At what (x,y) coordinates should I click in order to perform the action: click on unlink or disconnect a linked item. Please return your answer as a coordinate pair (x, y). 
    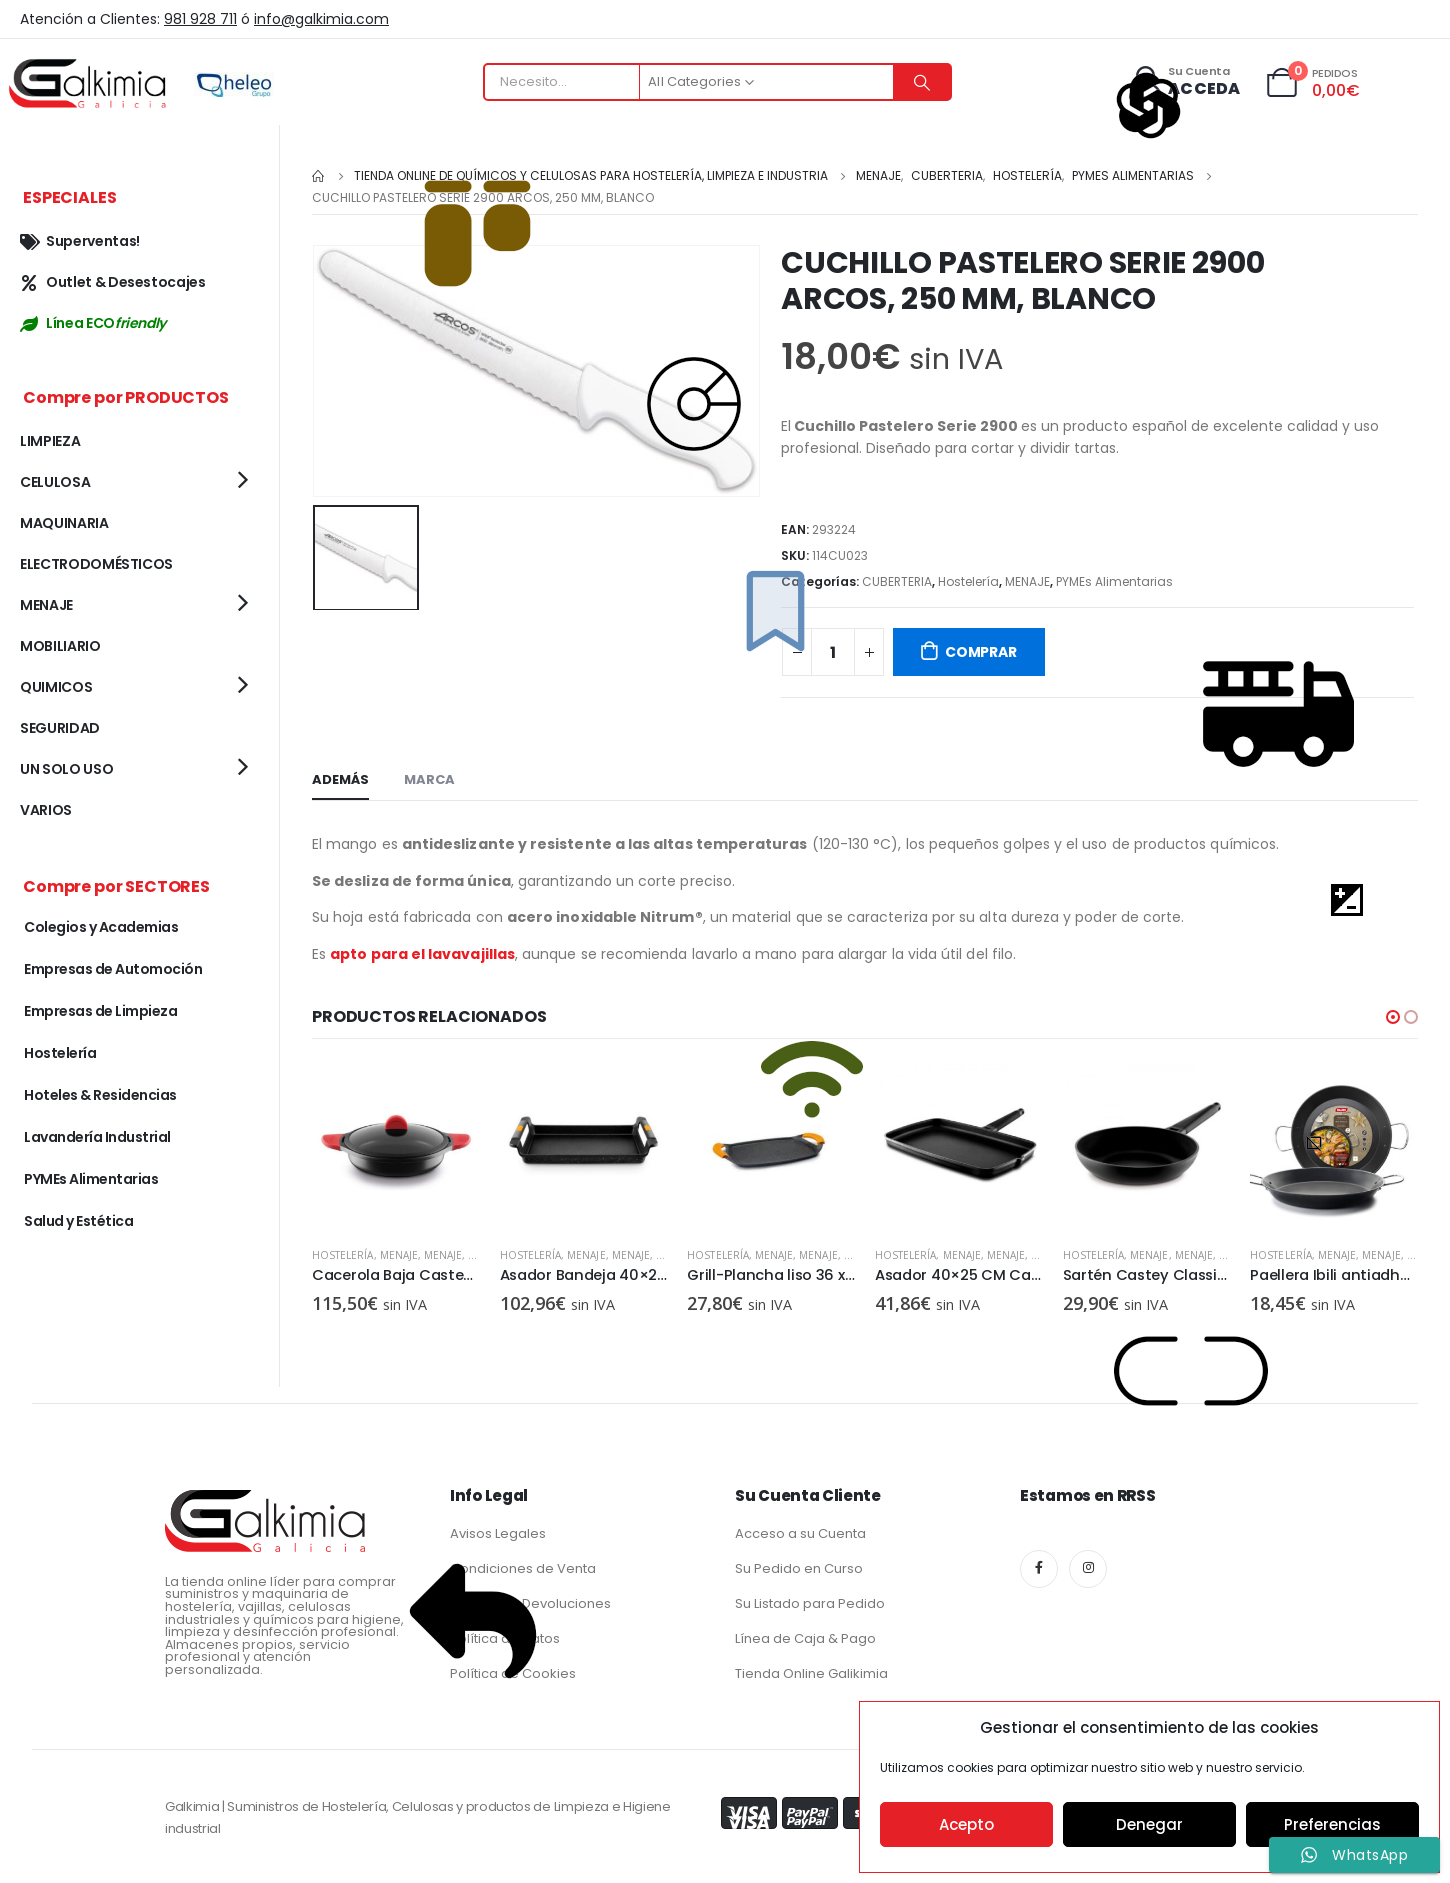
    Looking at the image, I should click on (1191, 1371).